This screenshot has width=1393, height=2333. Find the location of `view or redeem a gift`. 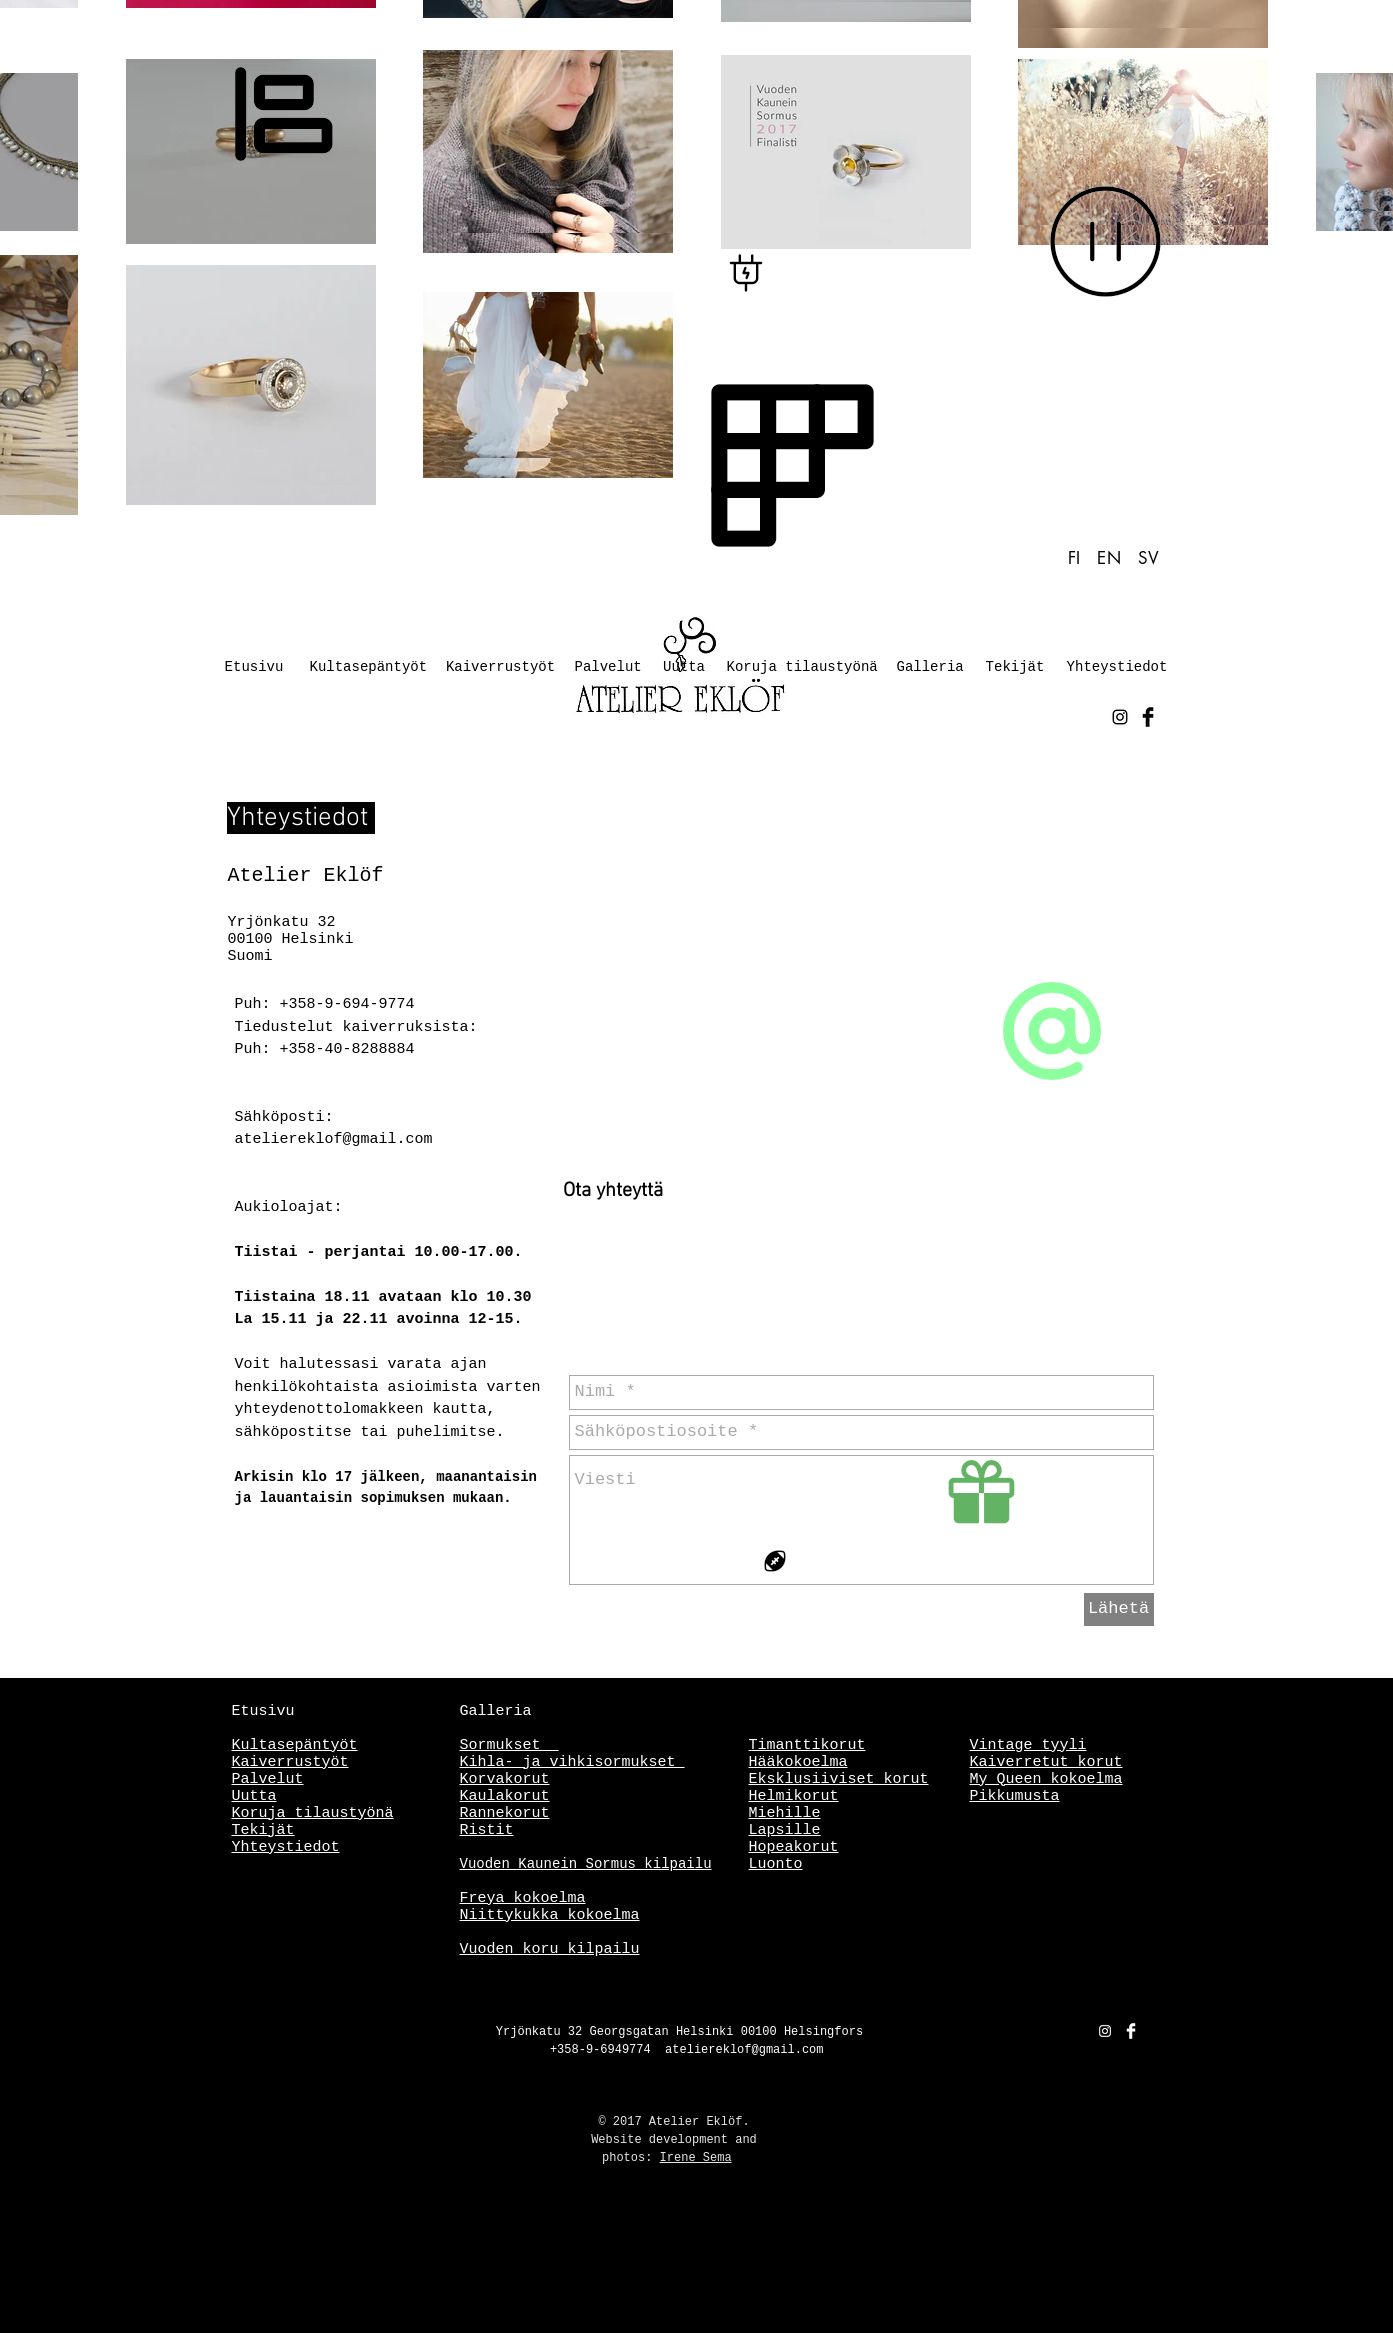

view or redeem a gift is located at coordinates (981, 1495).